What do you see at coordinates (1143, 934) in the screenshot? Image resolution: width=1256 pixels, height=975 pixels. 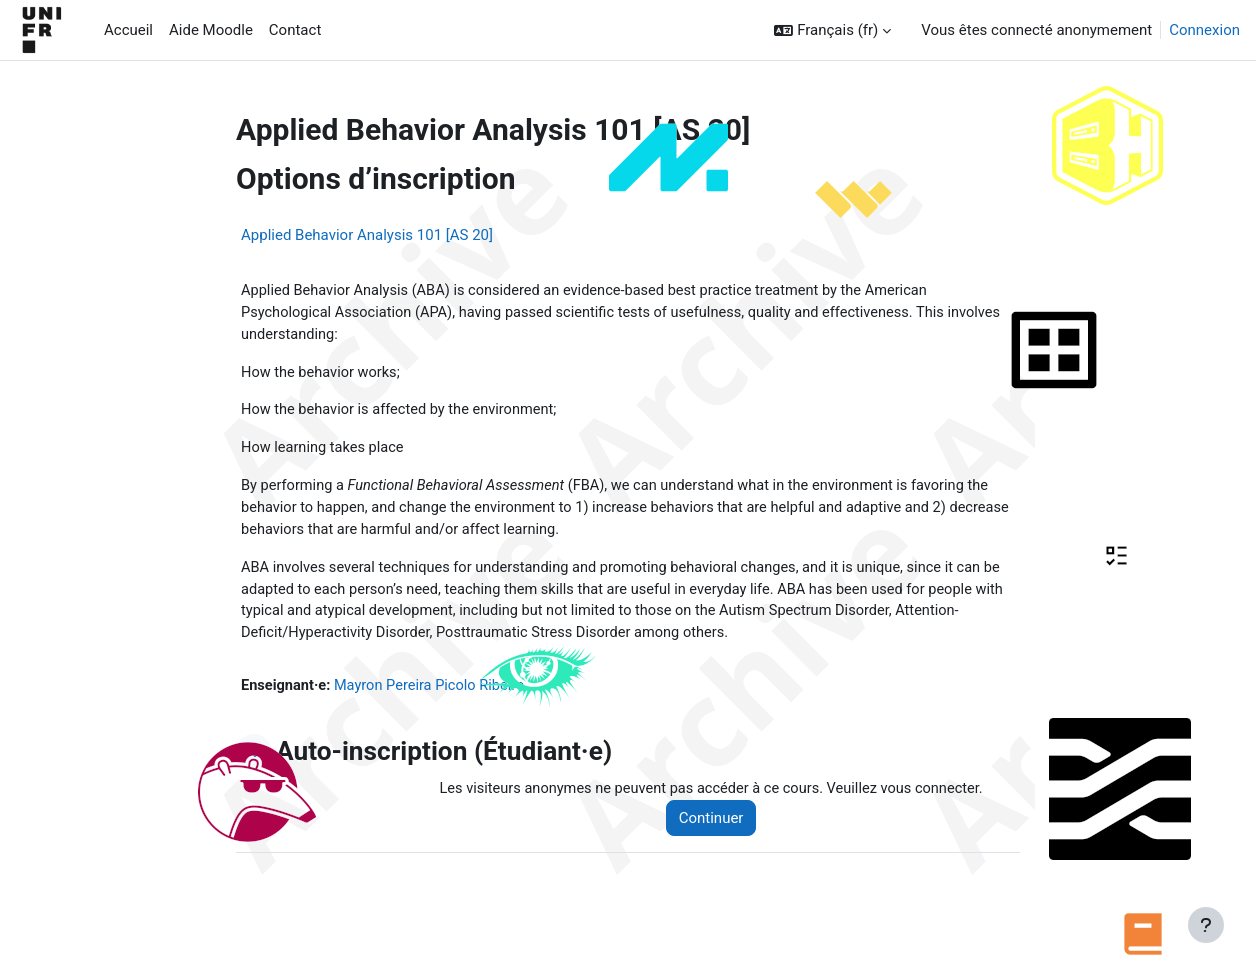 I see `open a book or reading app` at bounding box center [1143, 934].